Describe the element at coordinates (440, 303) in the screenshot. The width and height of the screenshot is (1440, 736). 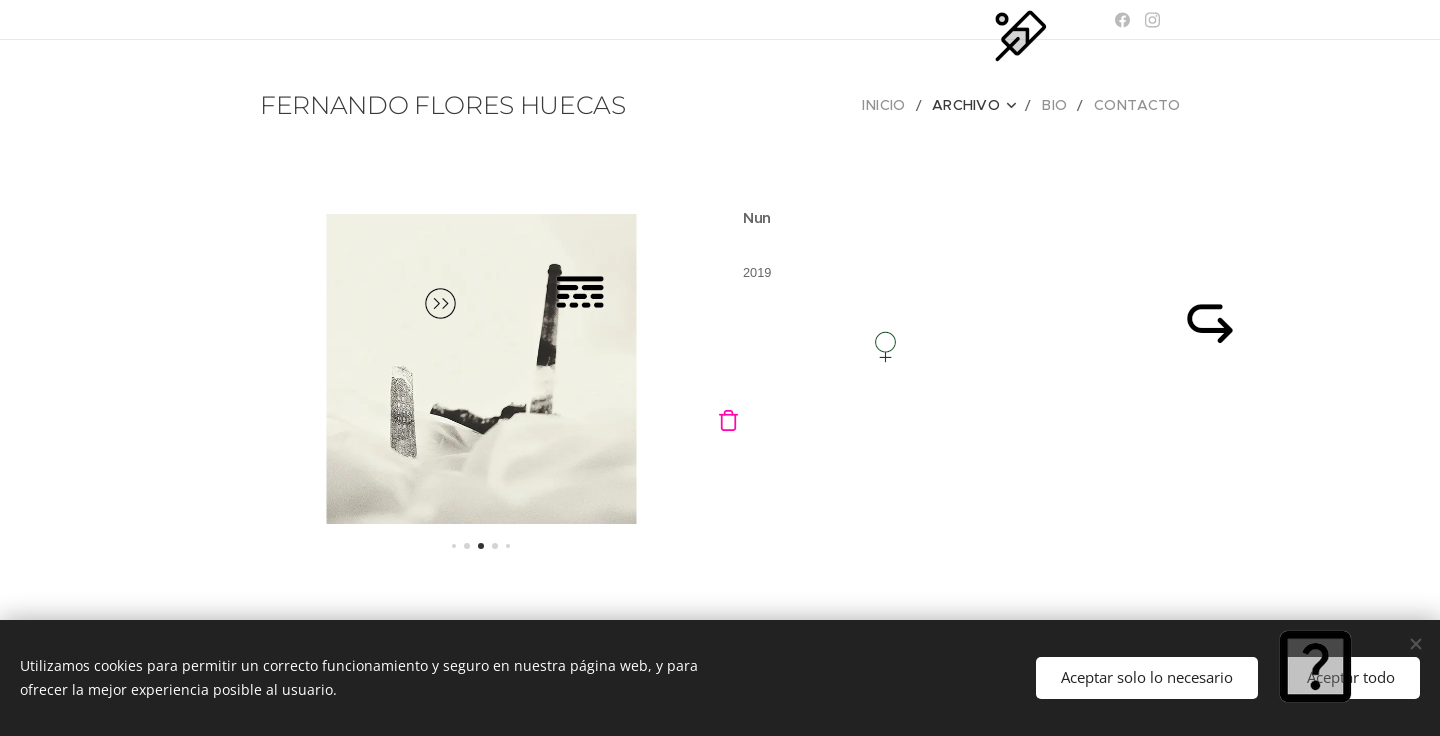
I see `skip forward or advance to end` at that location.